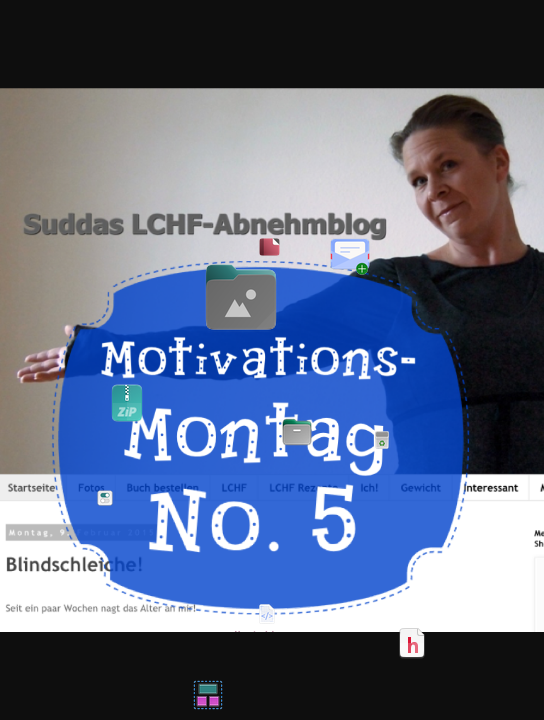  What do you see at coordinates (267, 614) in the screenshot?
I see `twig template file icon` at bounding box center [267, 614].